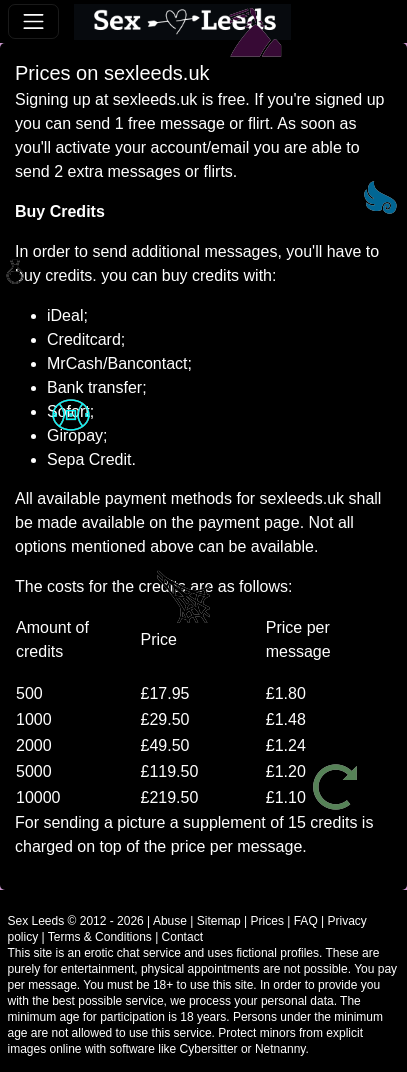  Describe the element at coordinates (183, 597) in the screenshot. I see `activate web spit ability` at that location.